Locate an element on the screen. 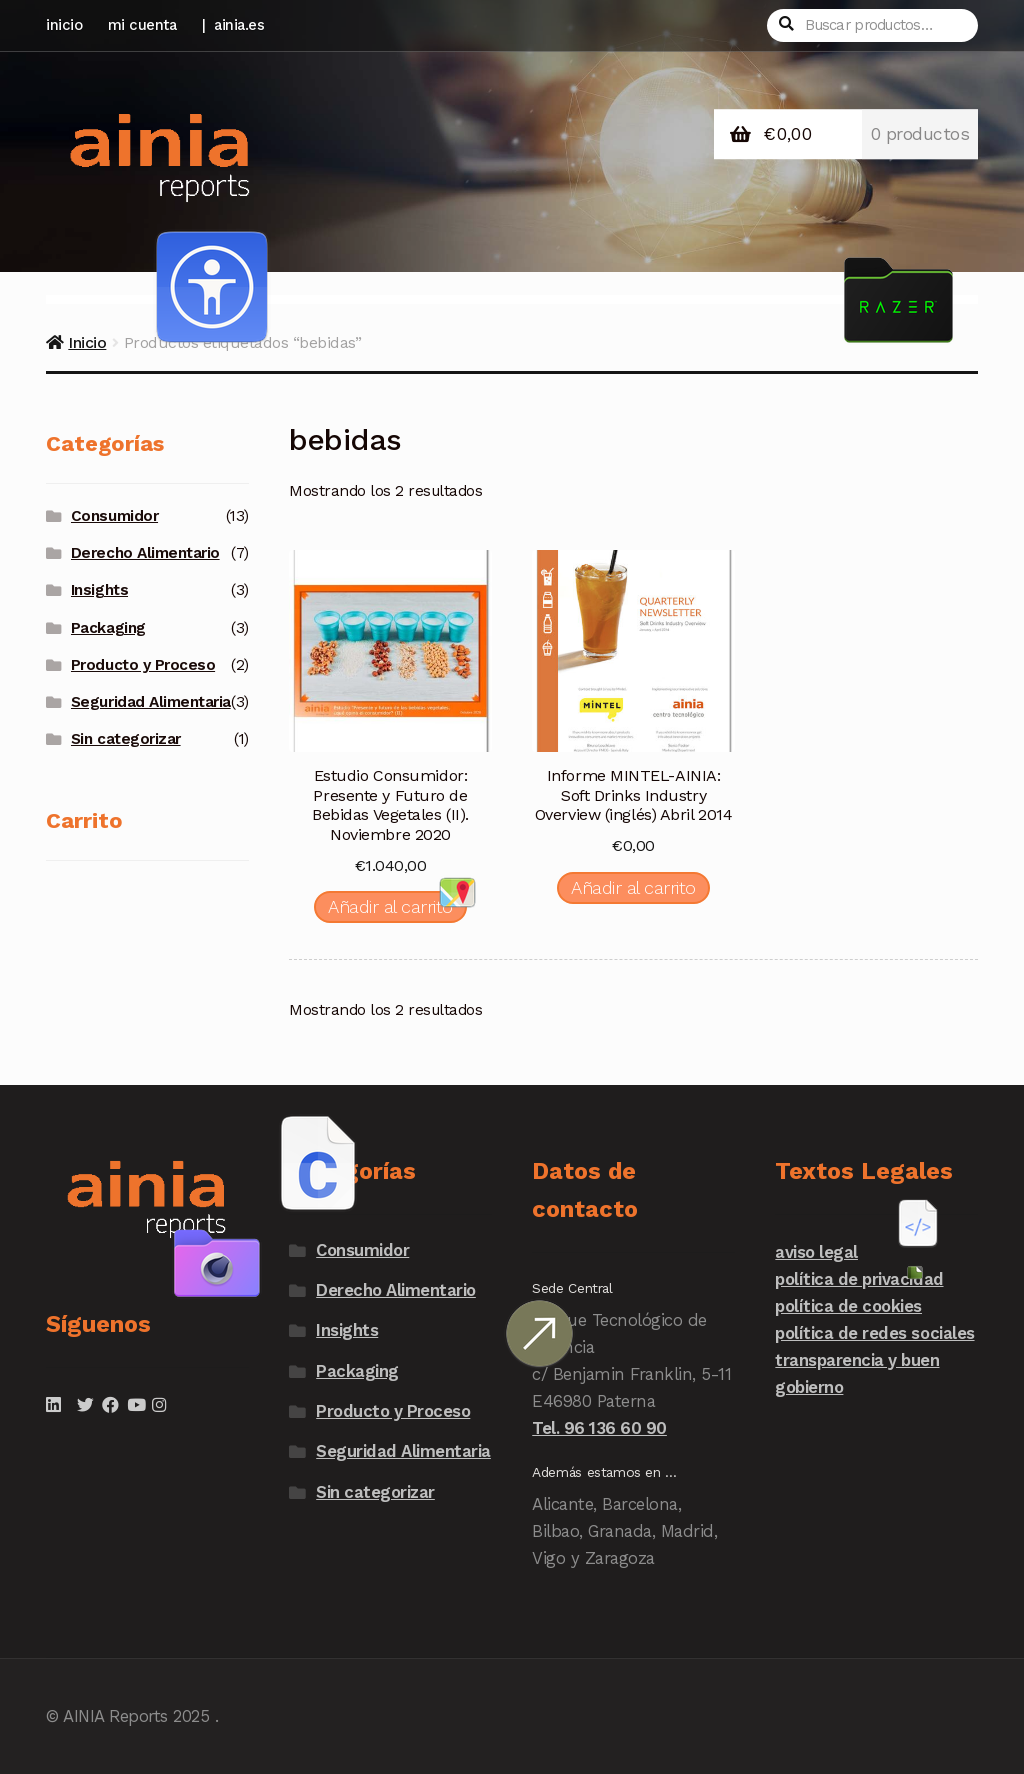 The width and height of the screenshot is (1024, 1774). folder for razer software or game files is located at coordinates (898, 303).